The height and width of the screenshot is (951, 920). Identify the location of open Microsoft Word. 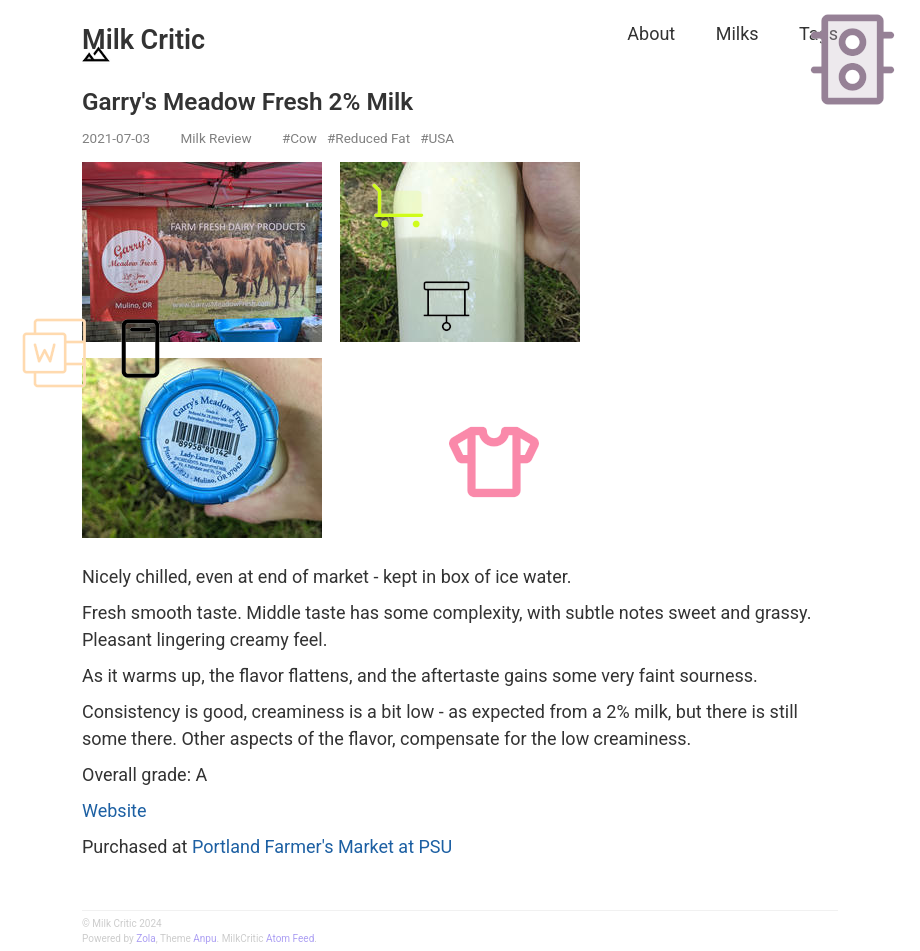
(57, 353).